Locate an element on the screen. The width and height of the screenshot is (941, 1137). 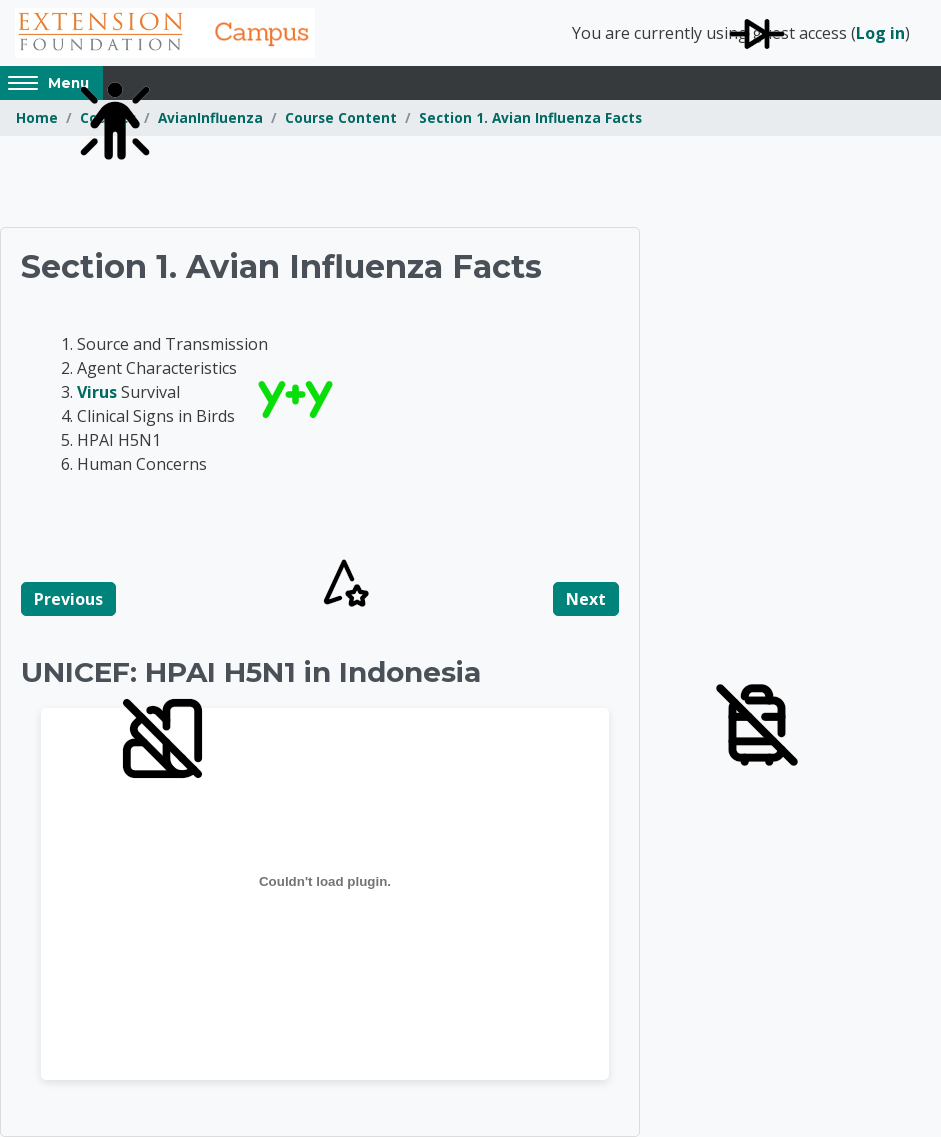
represents a diode component in a circuit diagram is located at coordinates (757, 34).